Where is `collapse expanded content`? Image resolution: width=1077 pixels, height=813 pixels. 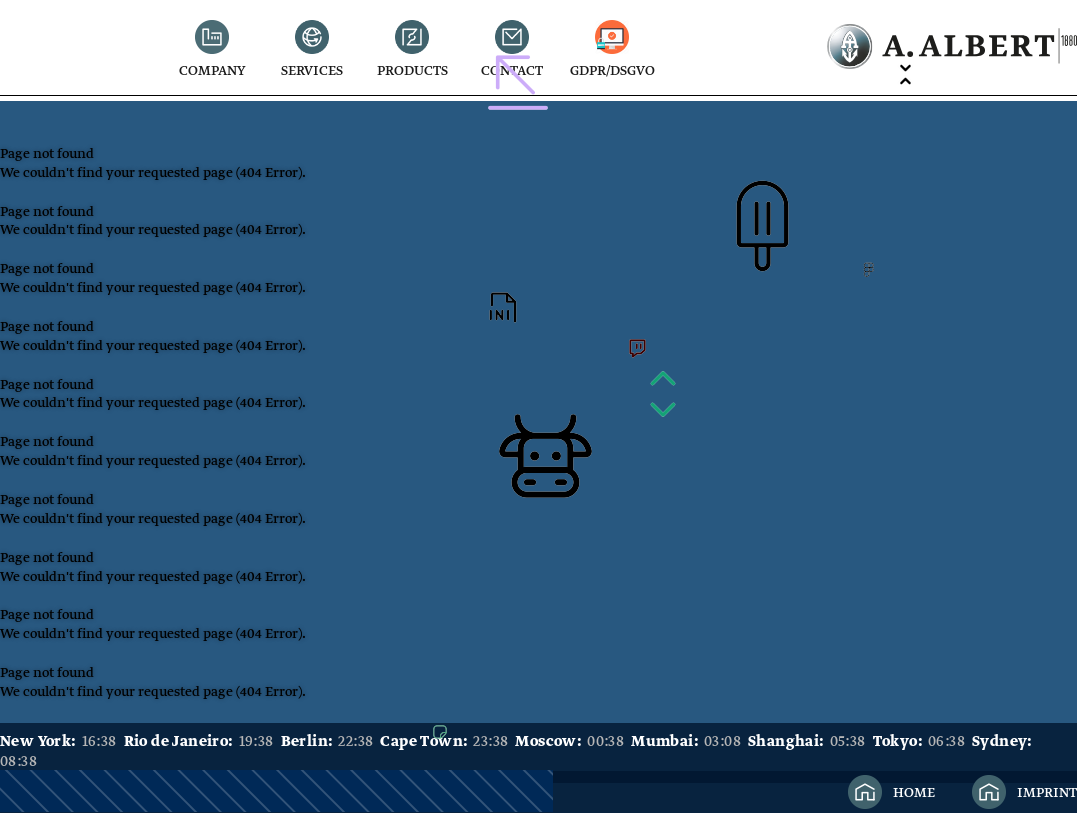 collapse expanded content is located at coordinates (905, 74).